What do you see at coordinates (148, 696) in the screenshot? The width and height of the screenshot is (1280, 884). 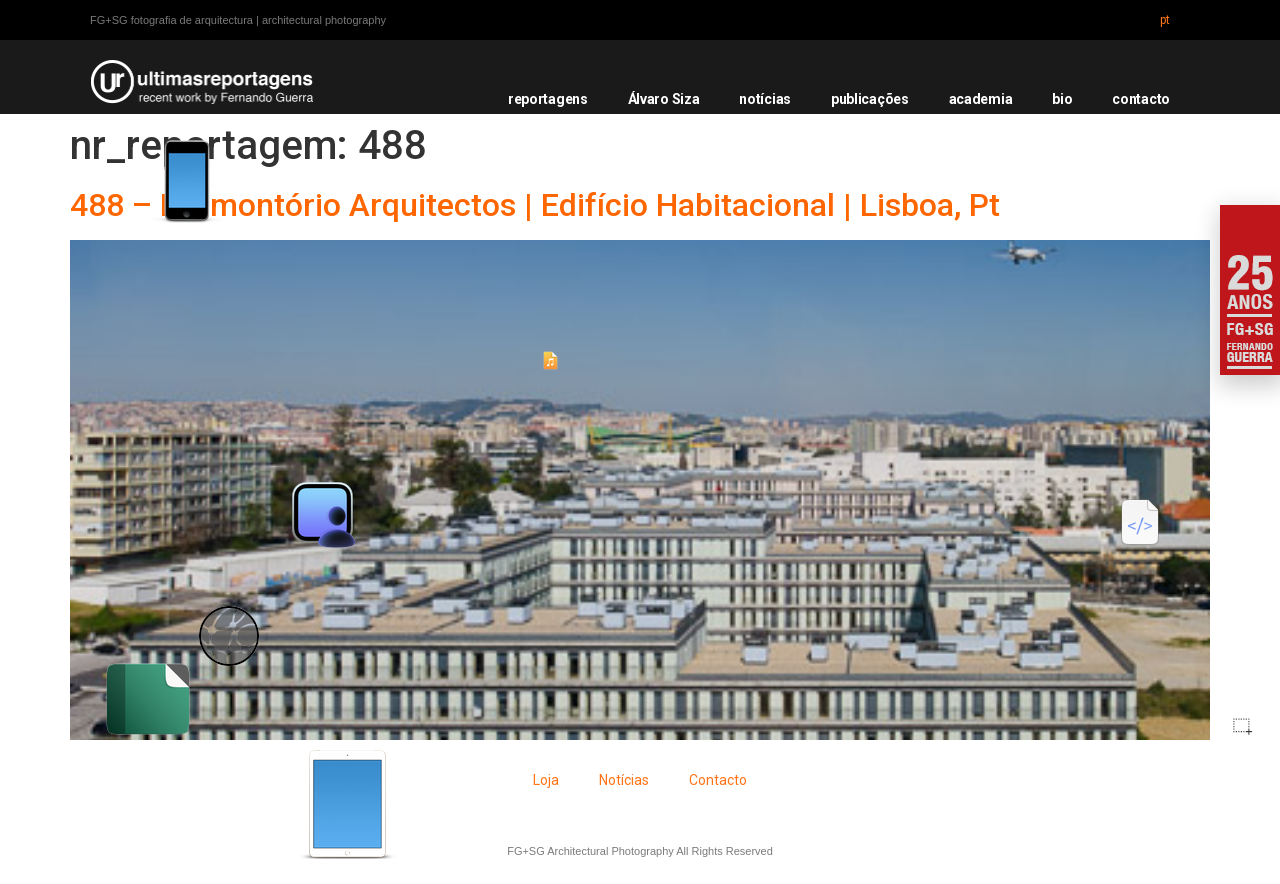 I see `change your desktop wallpaper` at bounding box center [148, 696].